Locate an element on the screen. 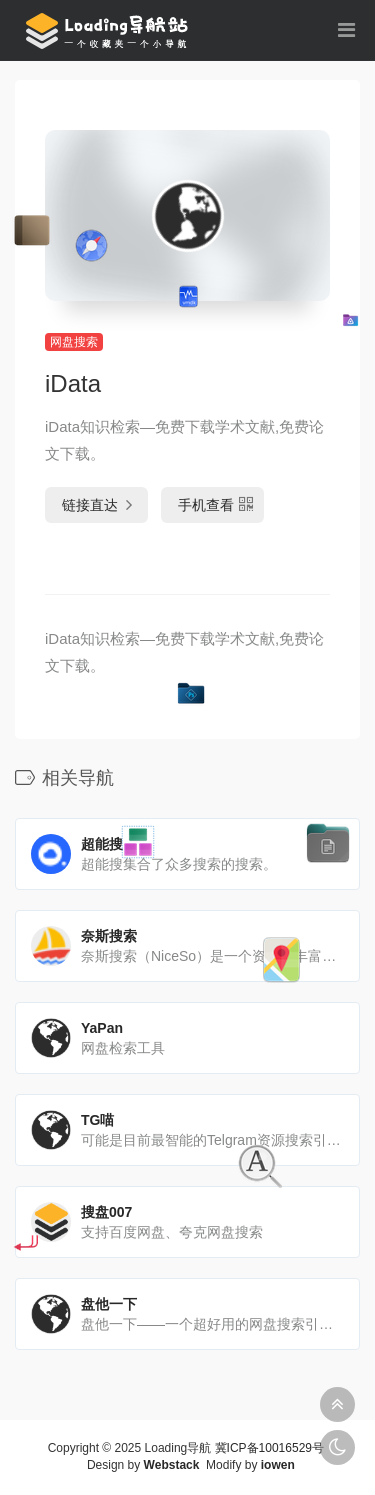 This screenshot has height=1495, width=375. open your documents folder is located at coordinates (328, 843).